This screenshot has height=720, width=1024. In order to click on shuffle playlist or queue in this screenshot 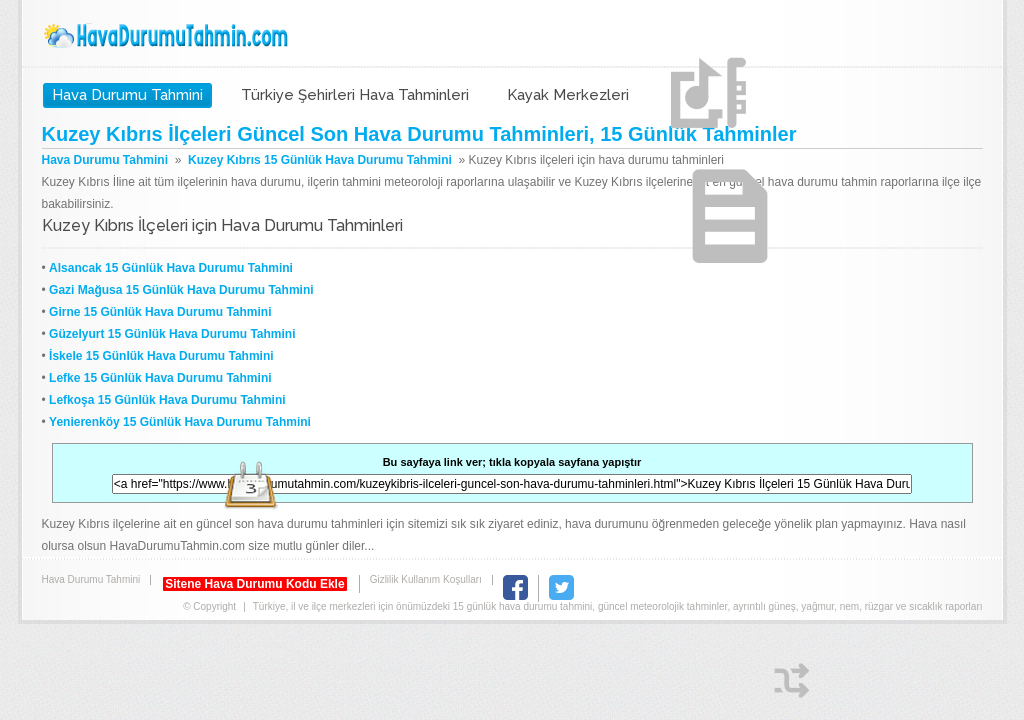, I will do `click(791, 680)`.